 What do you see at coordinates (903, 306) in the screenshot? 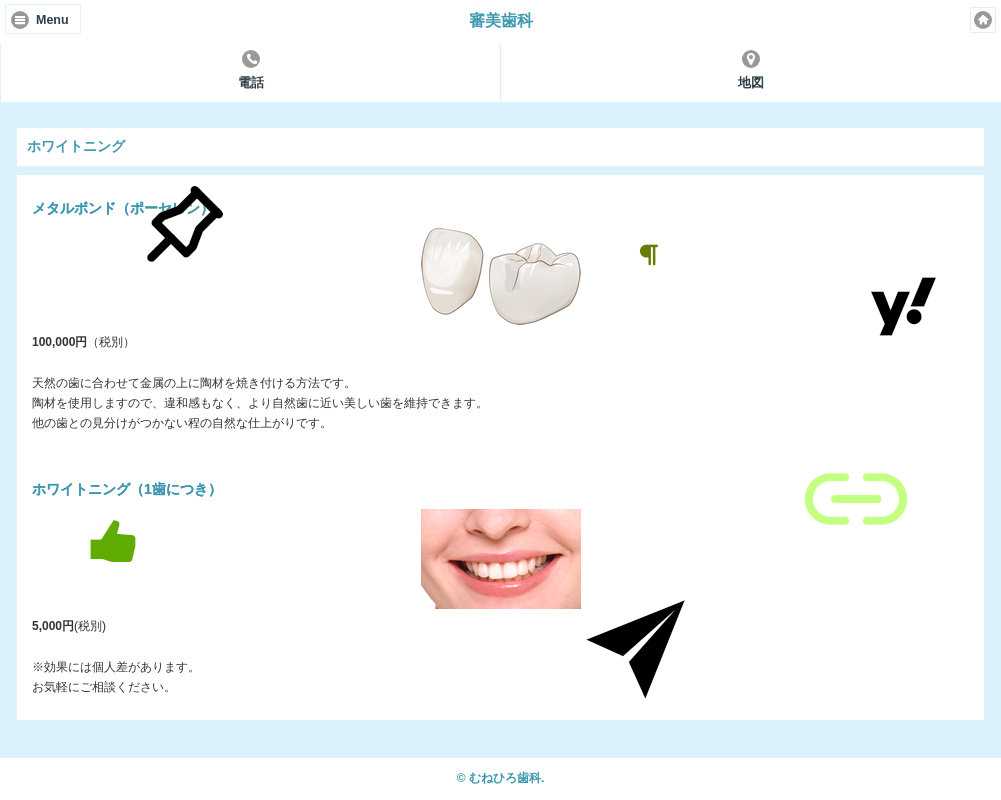
I see `open Yahoo app or website` at bounding box center [903, 306].